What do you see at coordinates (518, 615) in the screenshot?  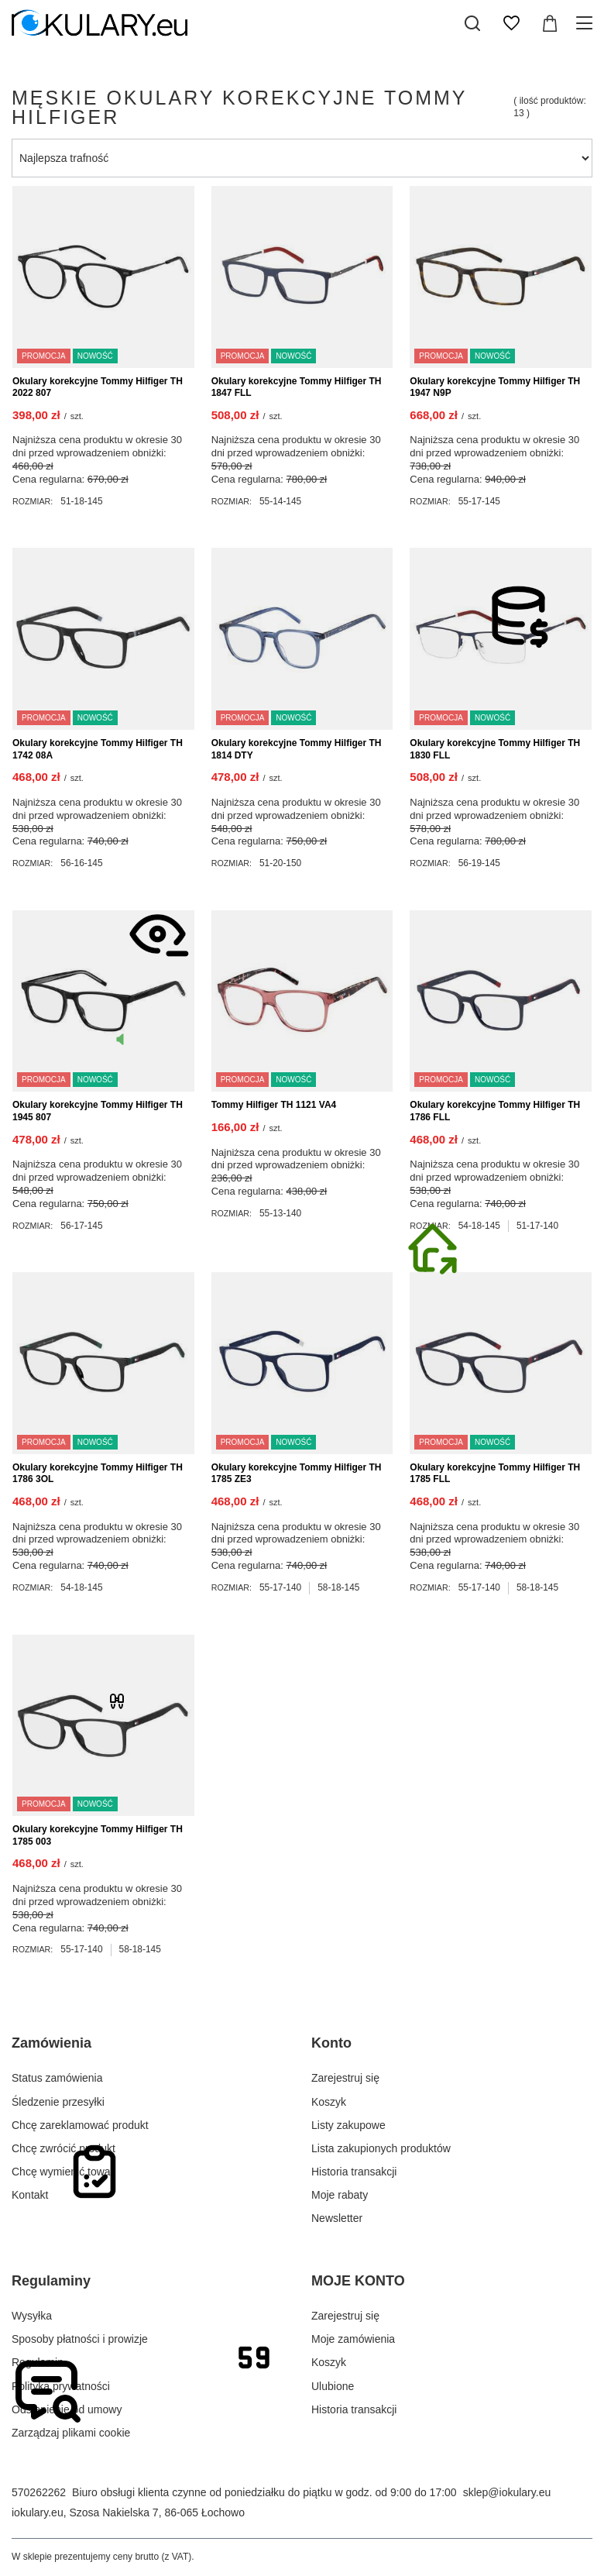 I see `view database pricing or costs` at bounding box center [518, 615].